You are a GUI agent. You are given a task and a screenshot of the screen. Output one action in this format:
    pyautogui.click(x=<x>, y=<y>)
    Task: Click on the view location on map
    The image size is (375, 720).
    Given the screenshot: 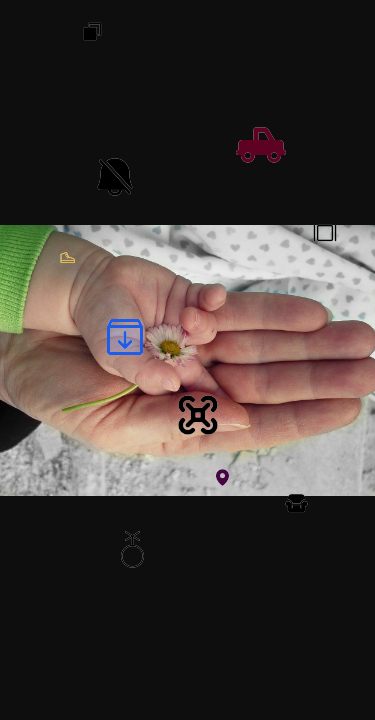 What is the action you would take?
    pyautogui.click(x=222, y=477)
    